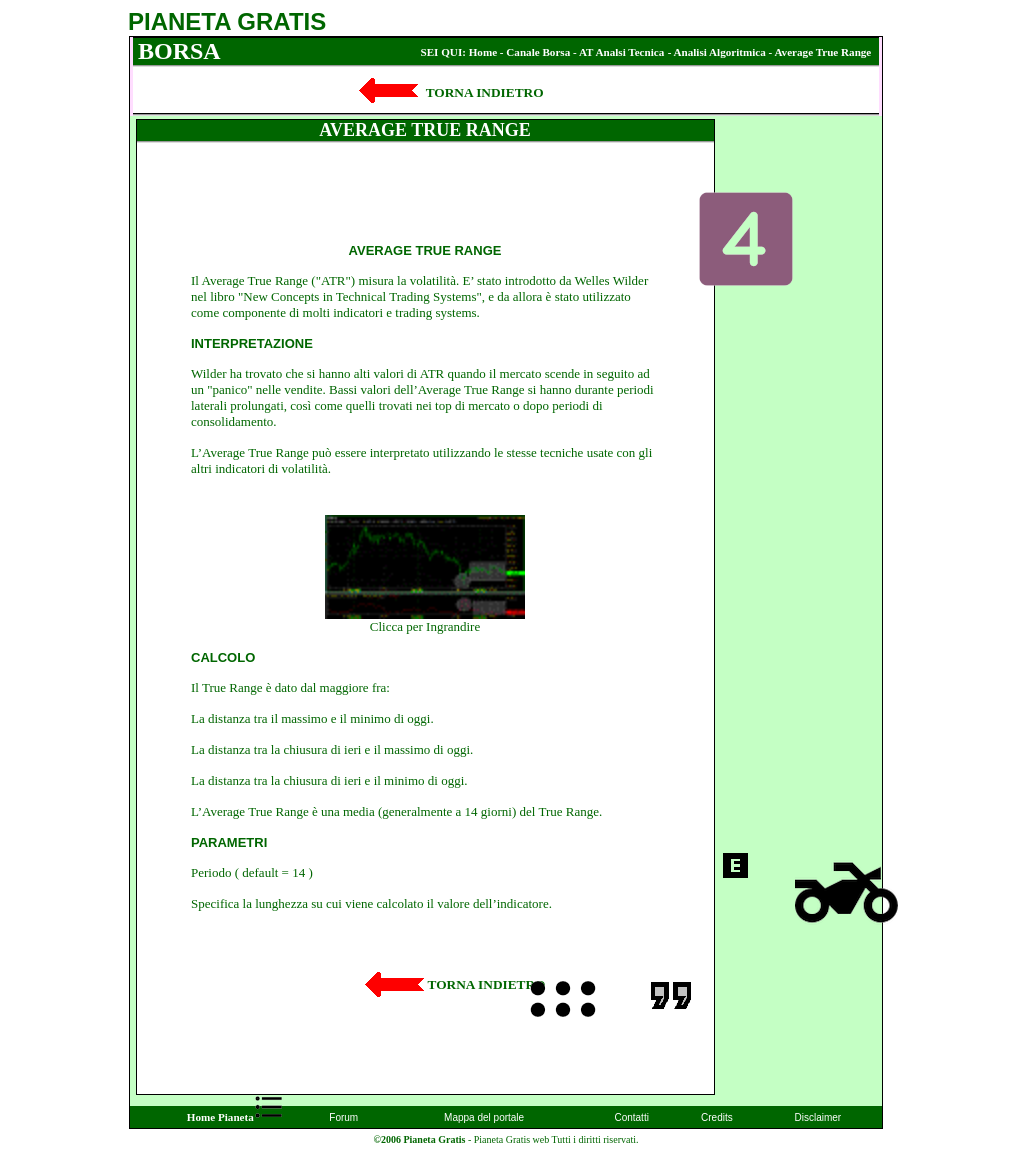 The image size is (1012, 1153). Describe the element at coordinates (671, 996) in the screenshot. I see `insert a block quote` at that location.